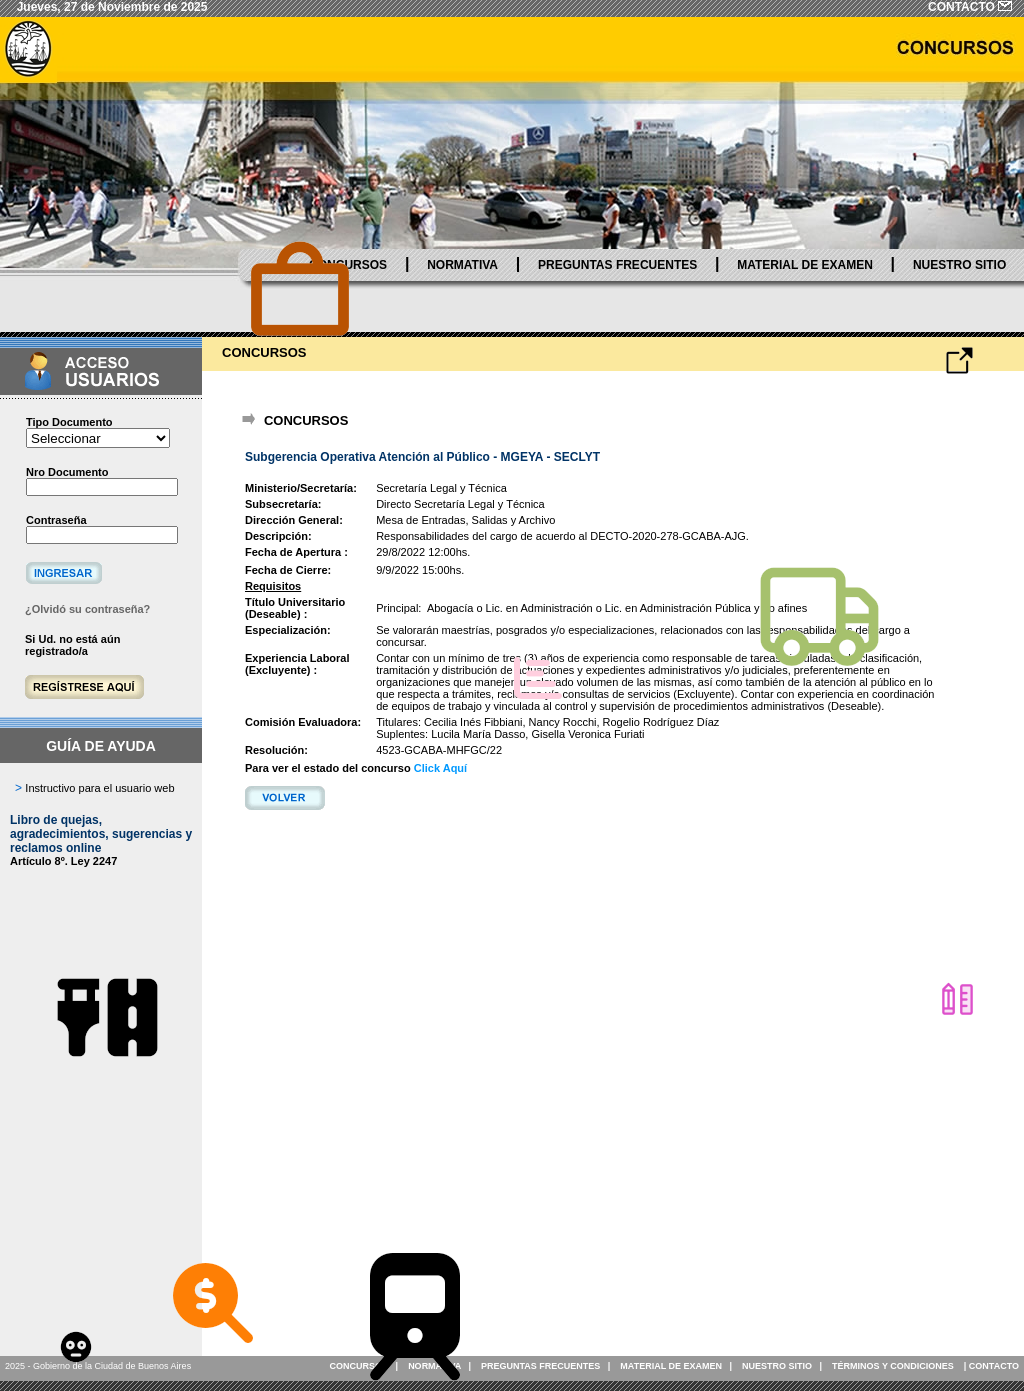 This screenshot has height=1391, width=1024. Describe the element at coordinates (107, 1017) in the screenshot. I see `view bridge or overpass routes` at that location.